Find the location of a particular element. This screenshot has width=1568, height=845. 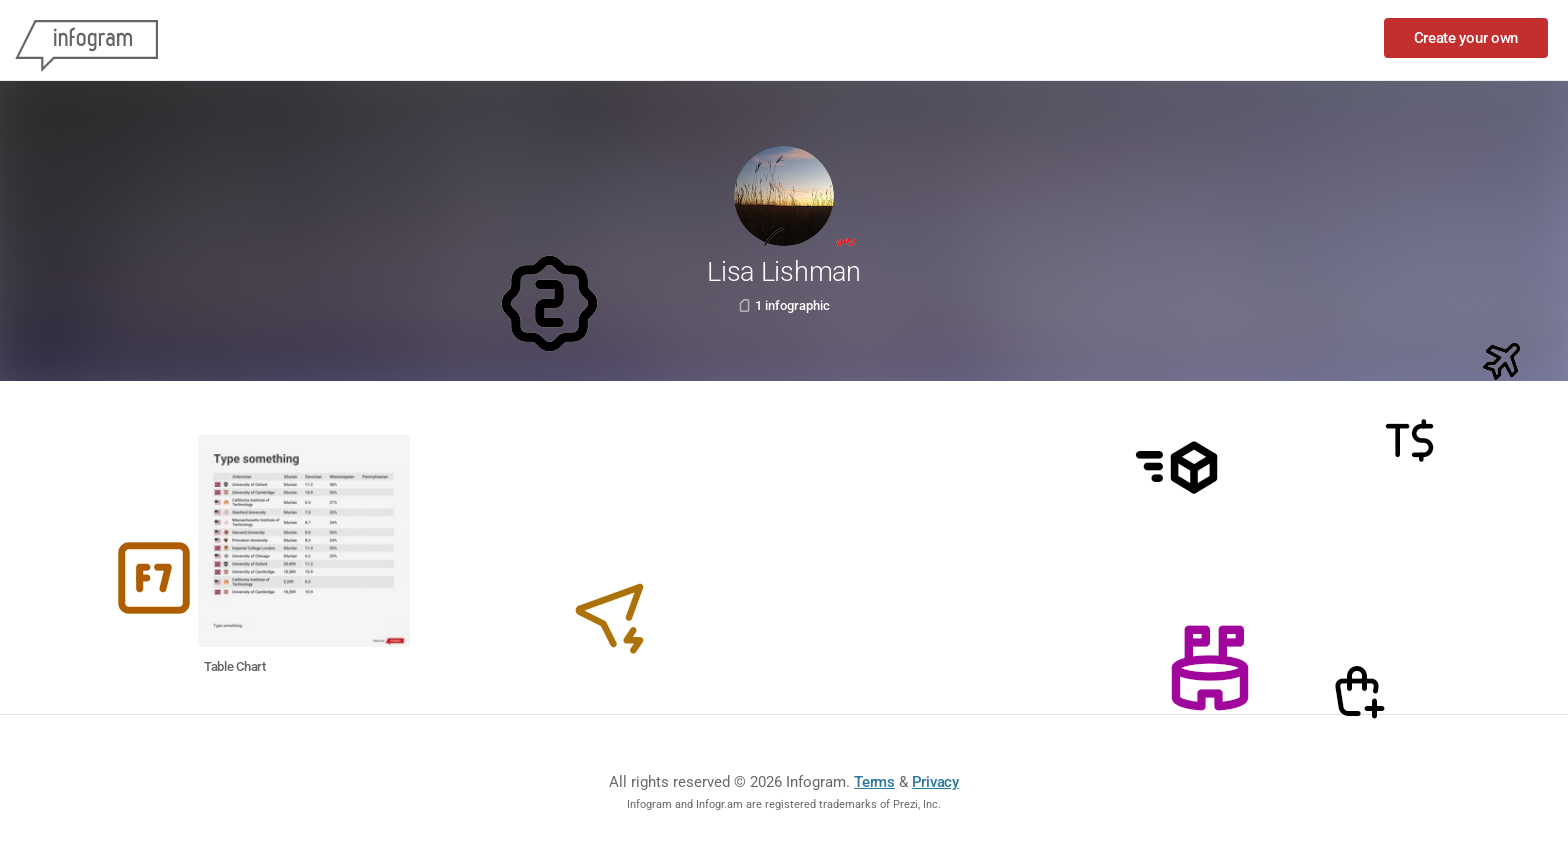

view stadium or arena information is located at coordinates (1210, 668).